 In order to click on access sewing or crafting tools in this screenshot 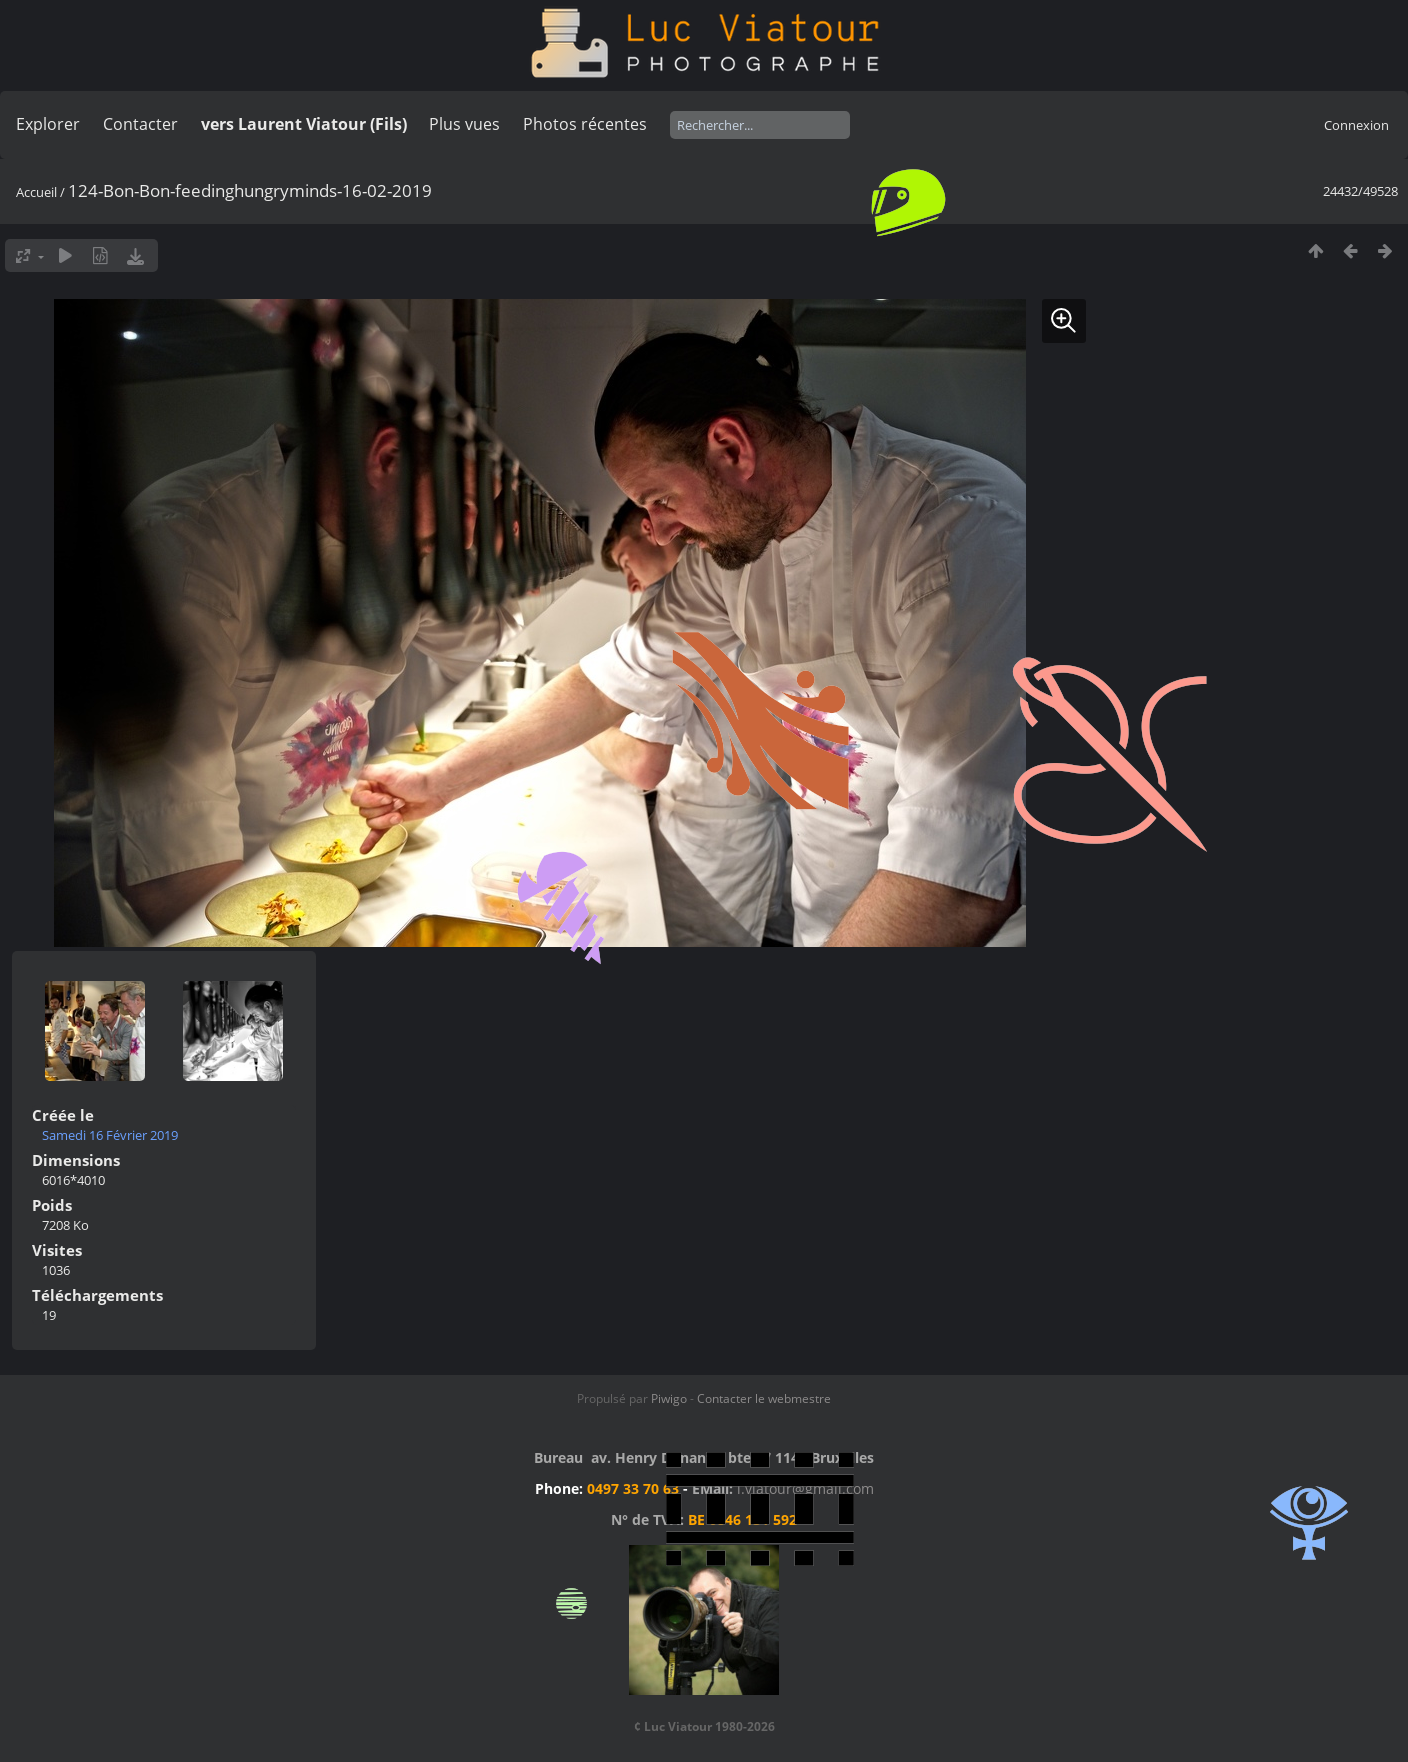, I will do `click(1109, 754)`.